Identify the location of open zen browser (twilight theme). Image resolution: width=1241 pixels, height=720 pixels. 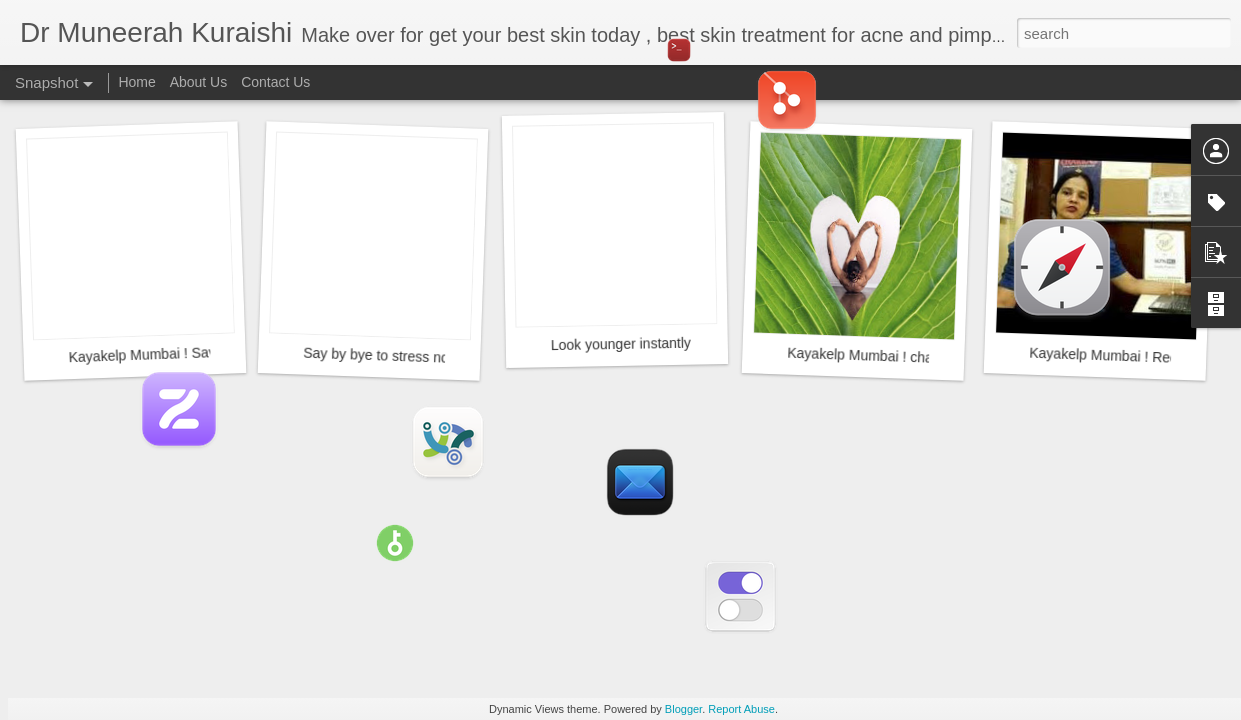
(179, 409).